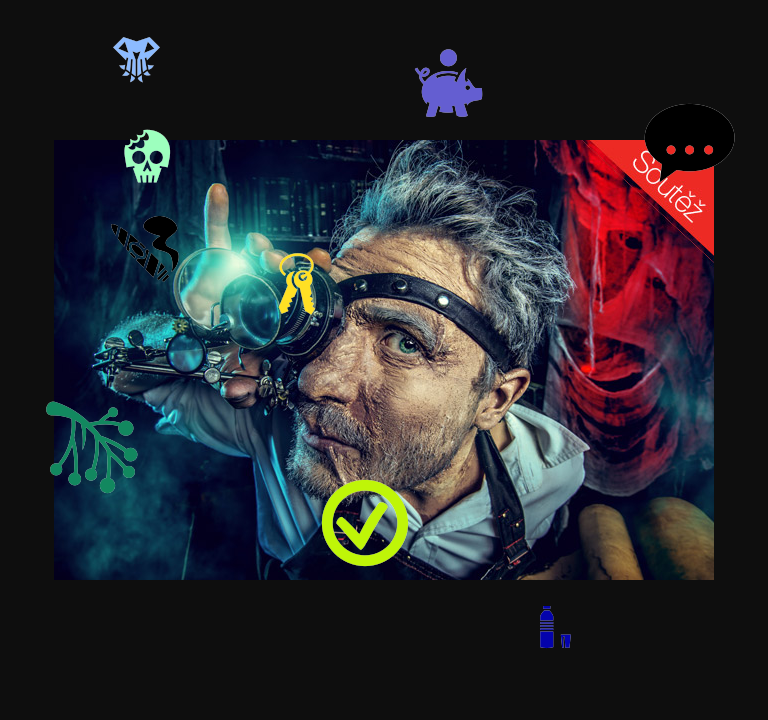  What do you see at coordinates (448, 84) in the screenshot?
I see `access savings or budget features` at bounding box center [448, 84].